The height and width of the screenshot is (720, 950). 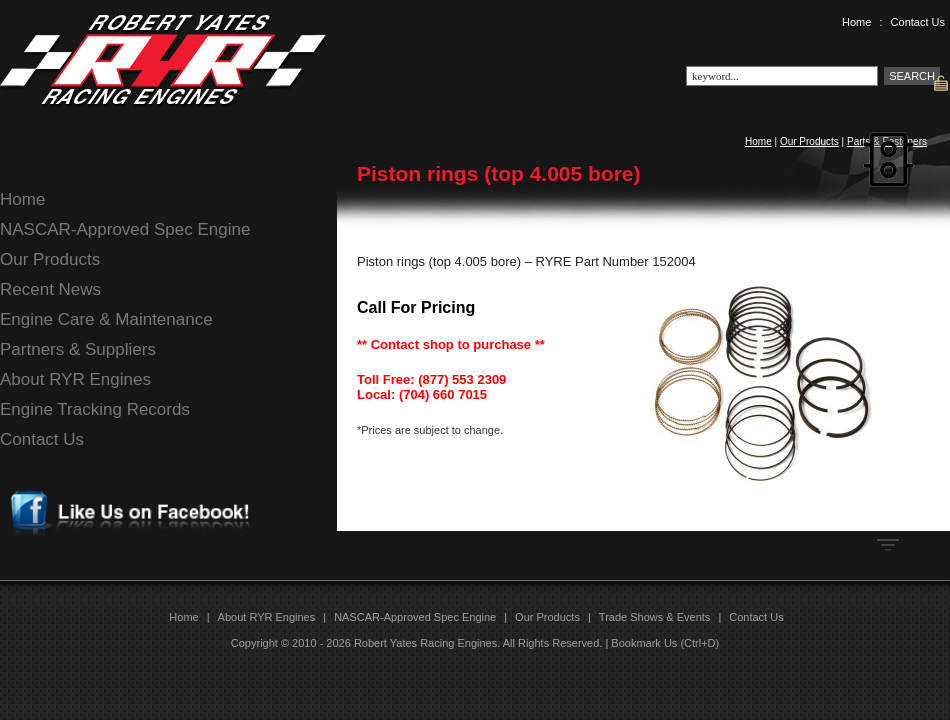 What do you see at coordinates (941, 84) in the screenshot?
I see `unlocked or unsecured state` at bounding box center [941, 84].